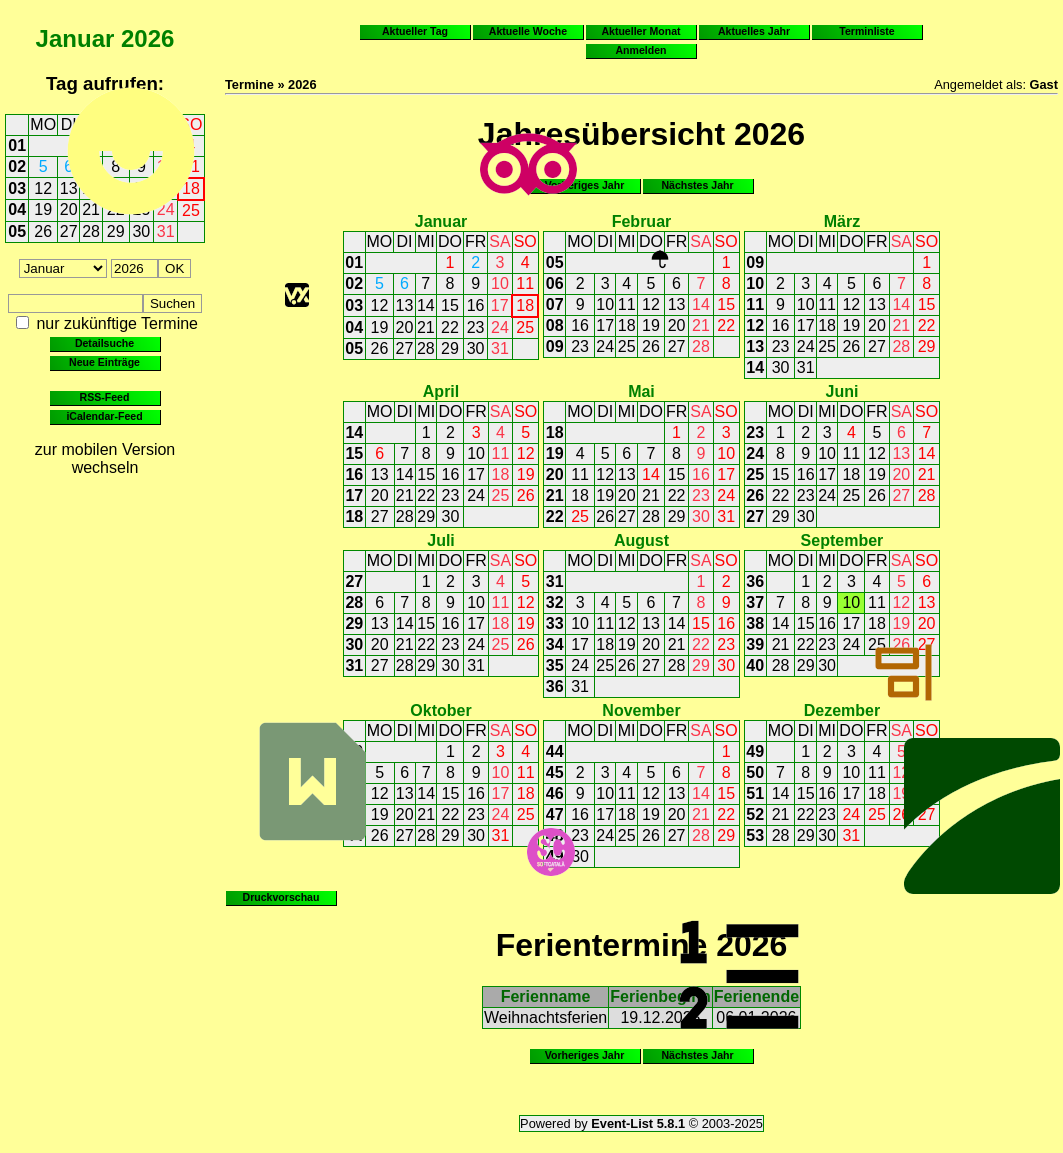  I want to click on open tripadvisor app, so click(528, 164).